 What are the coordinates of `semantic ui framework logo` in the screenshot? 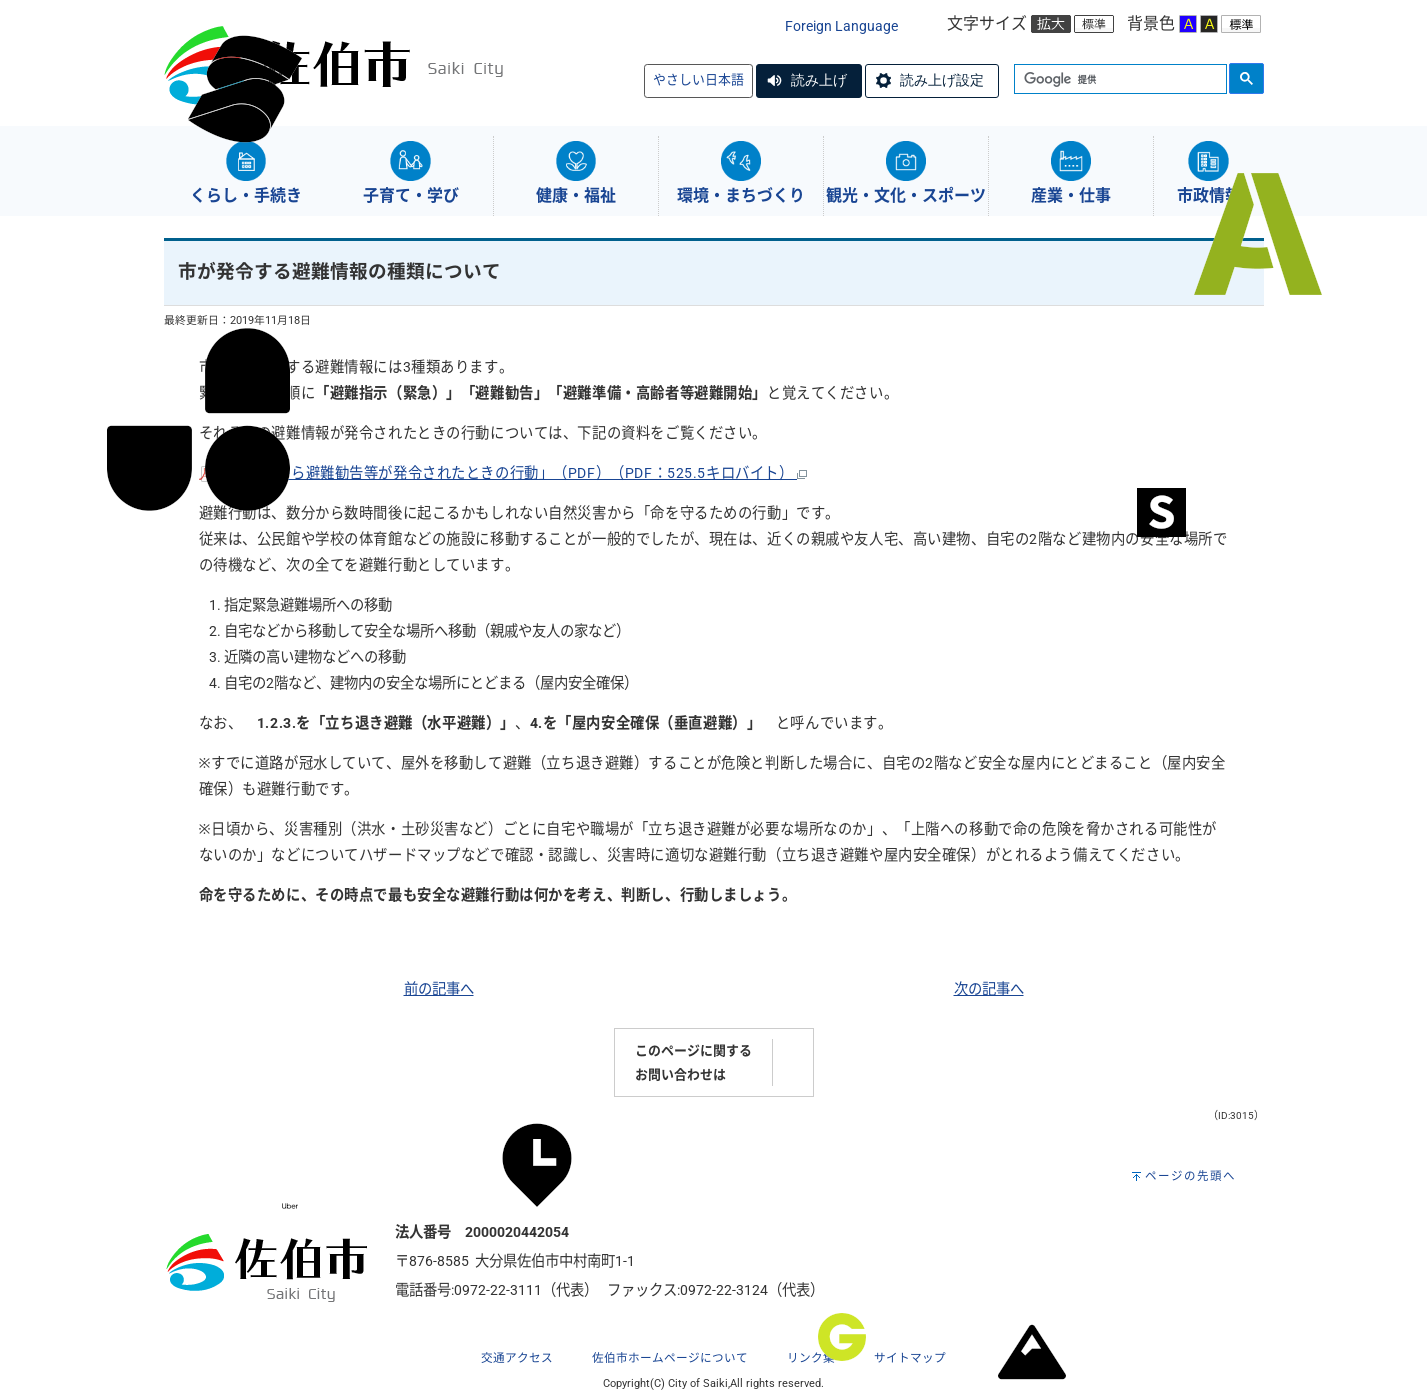 It's located at (1161, 512).